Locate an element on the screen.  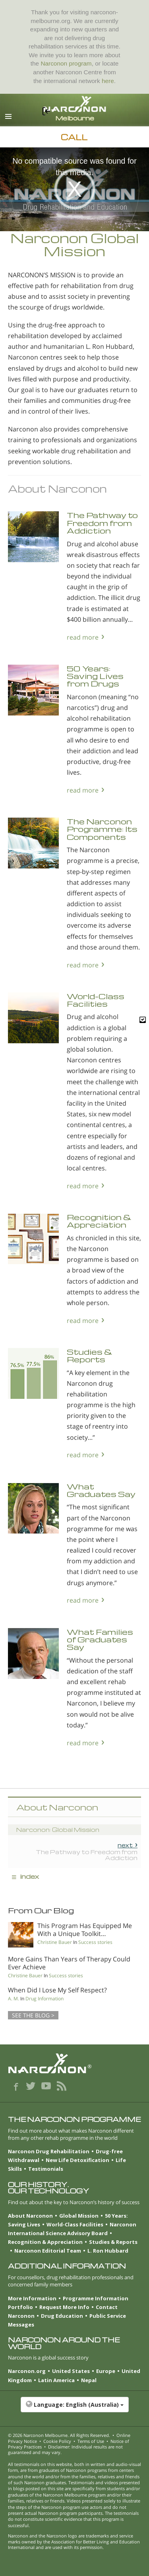
mark all inbox messages as read is located at coordinates (143, 1020).